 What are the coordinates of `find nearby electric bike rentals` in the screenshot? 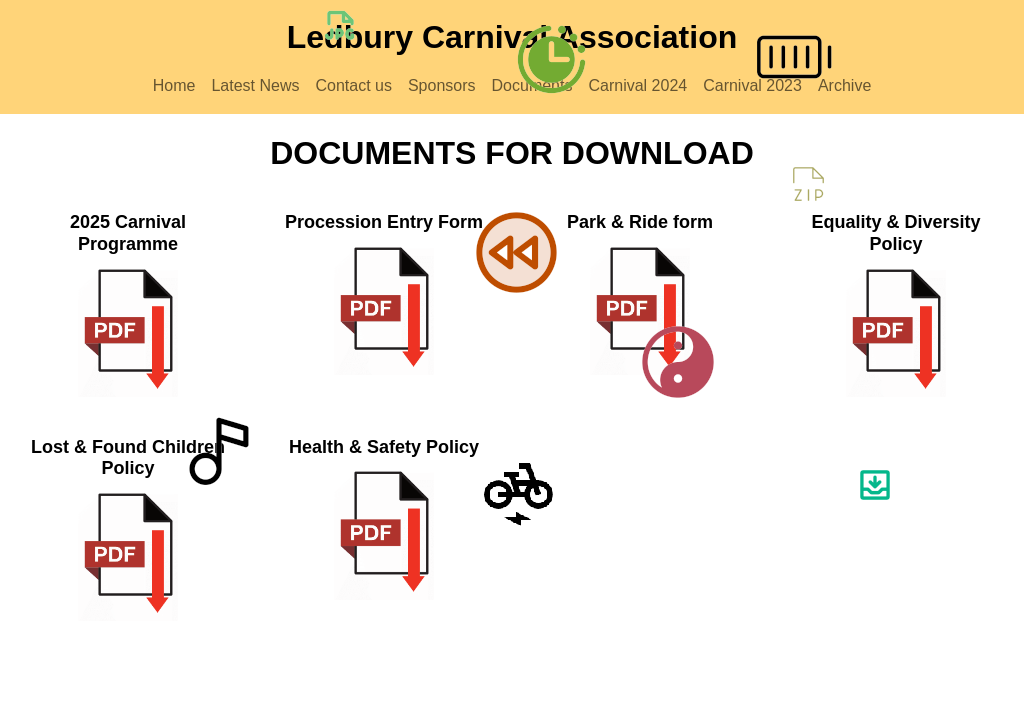 It's located at (518, 494).